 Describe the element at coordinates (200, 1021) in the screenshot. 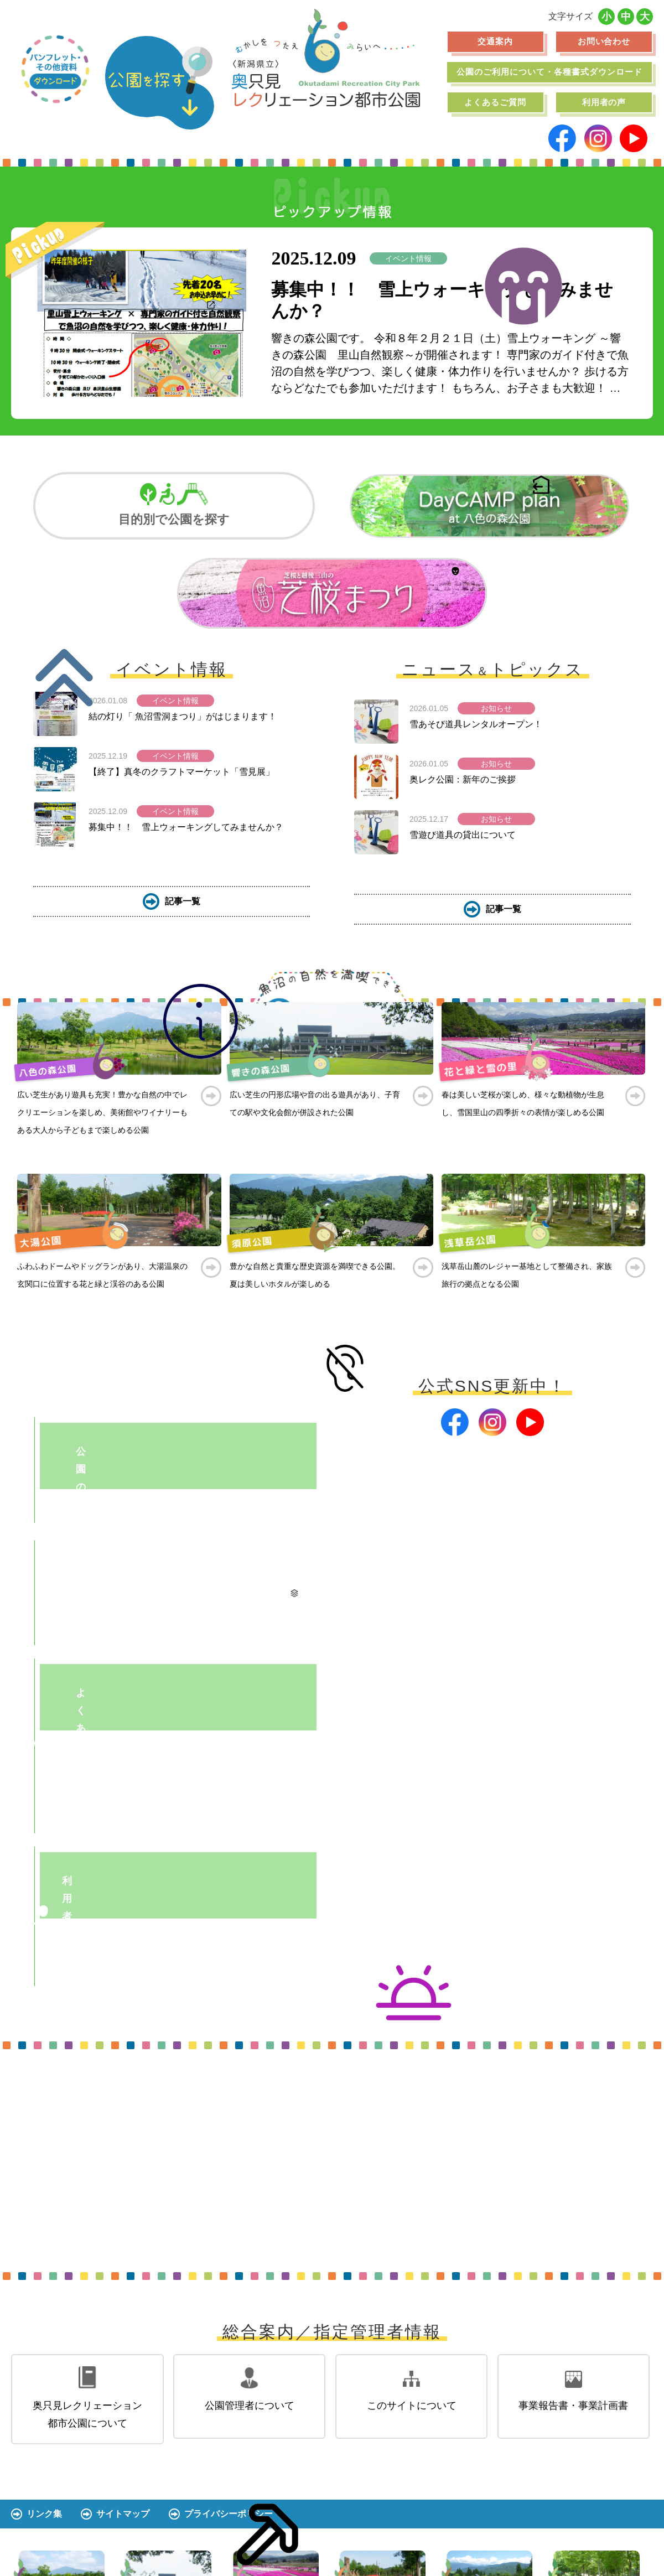

I see `view more information or details` at that location.